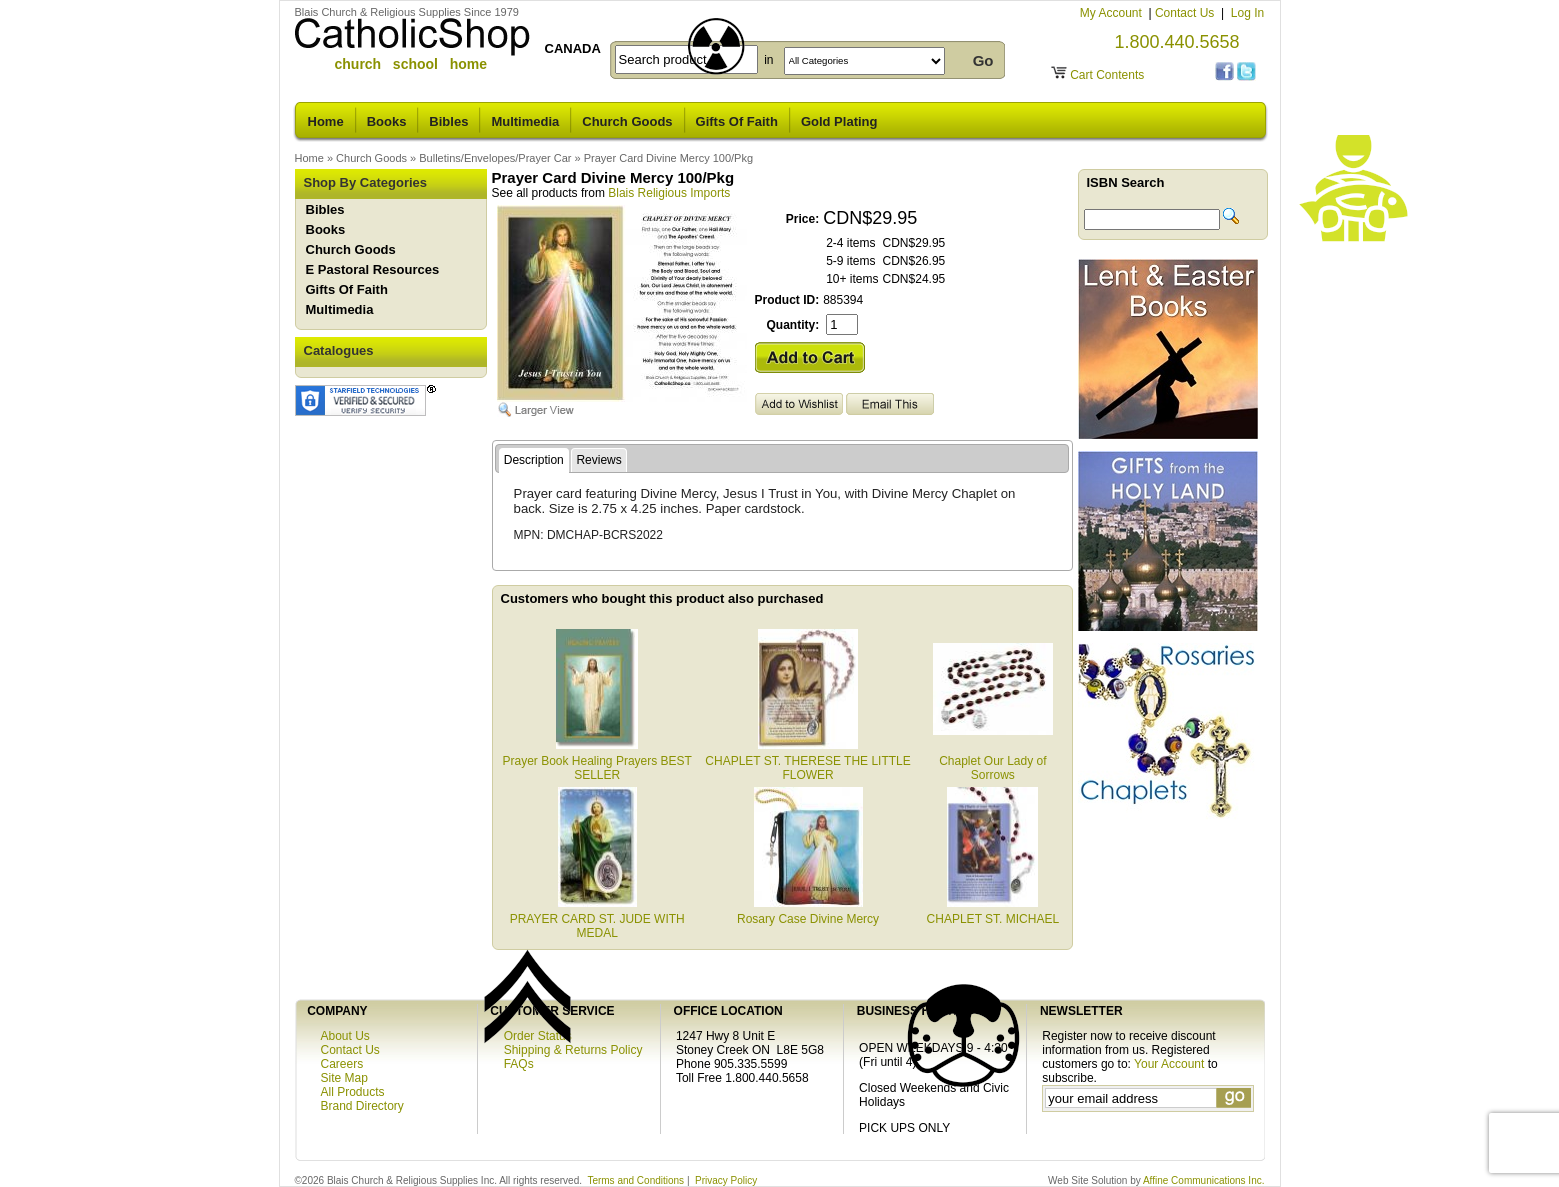 The image size is (1559, 1187). I want to click on access pet or animal-related features, so click(963, 1035).